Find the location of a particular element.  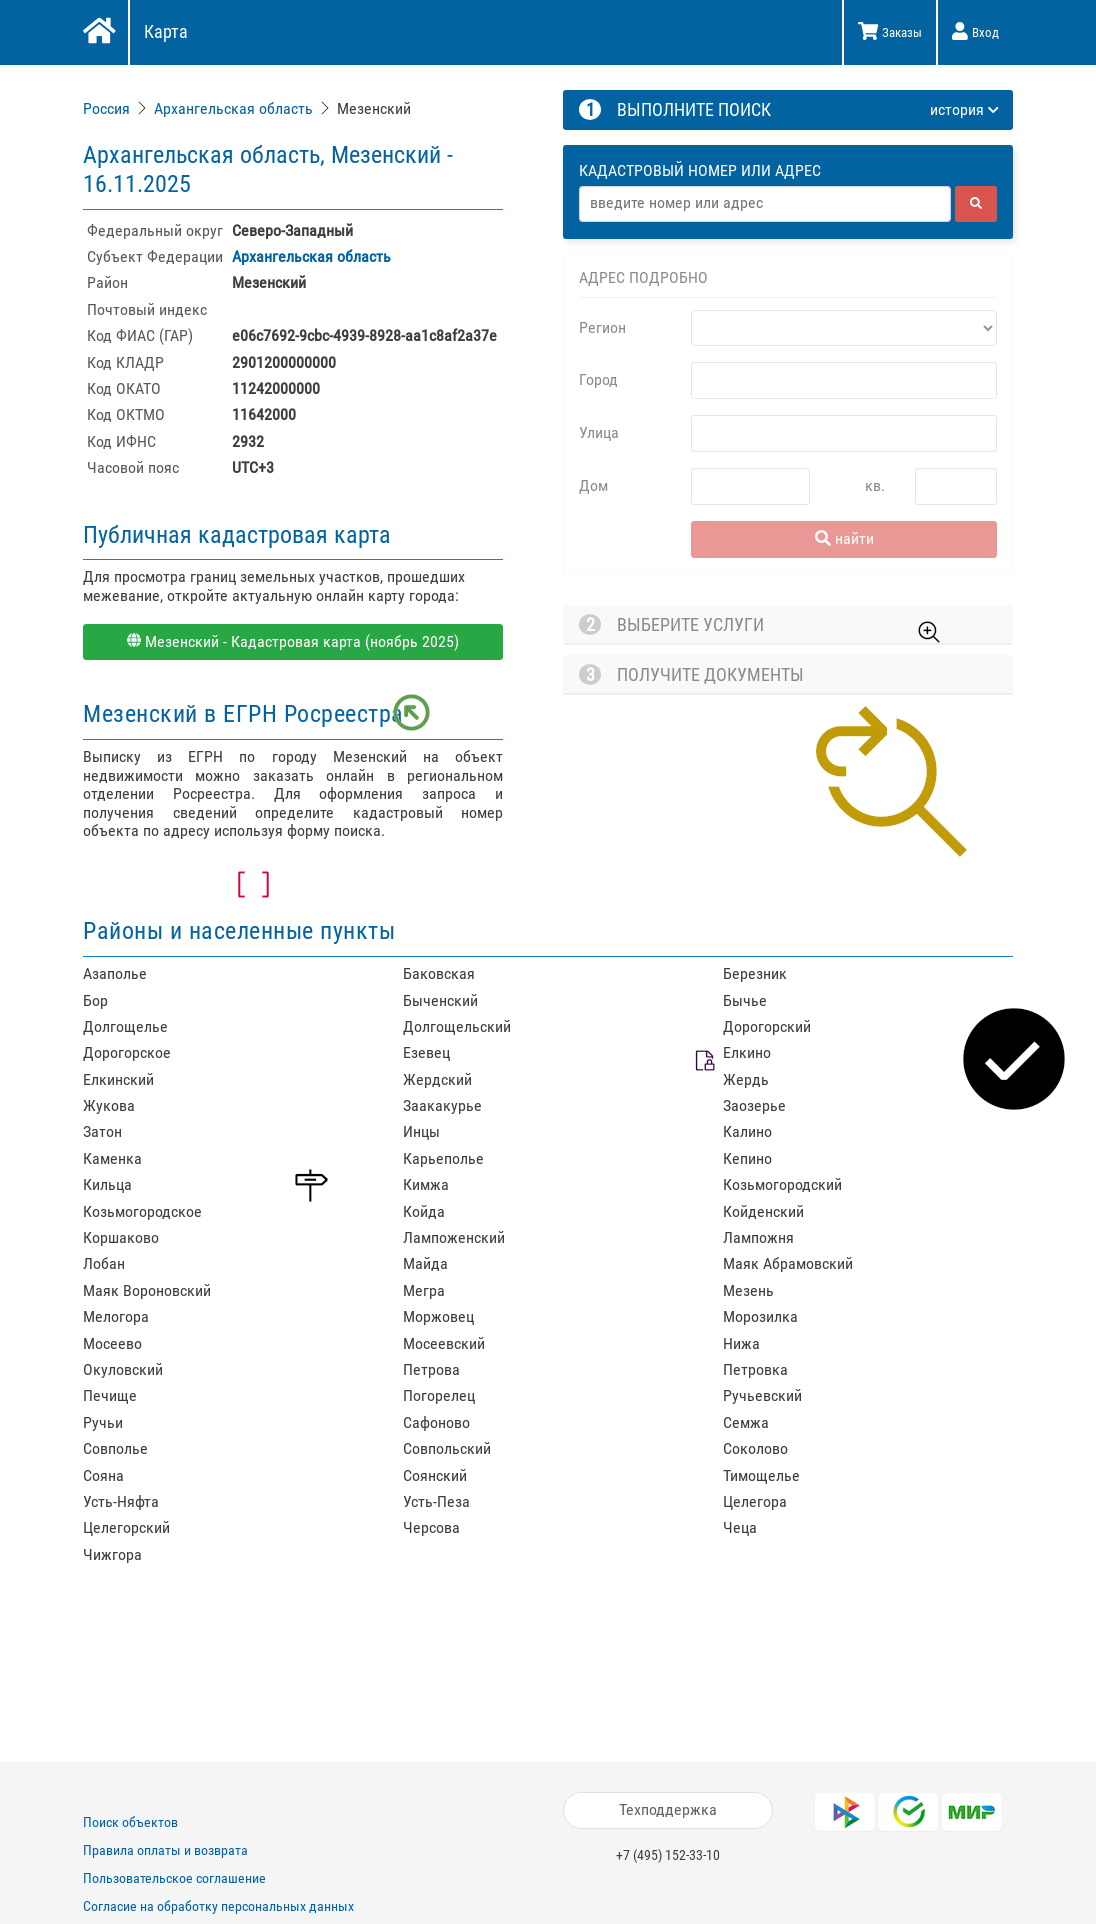

zoom in on content is located at coordinates (929, 632).